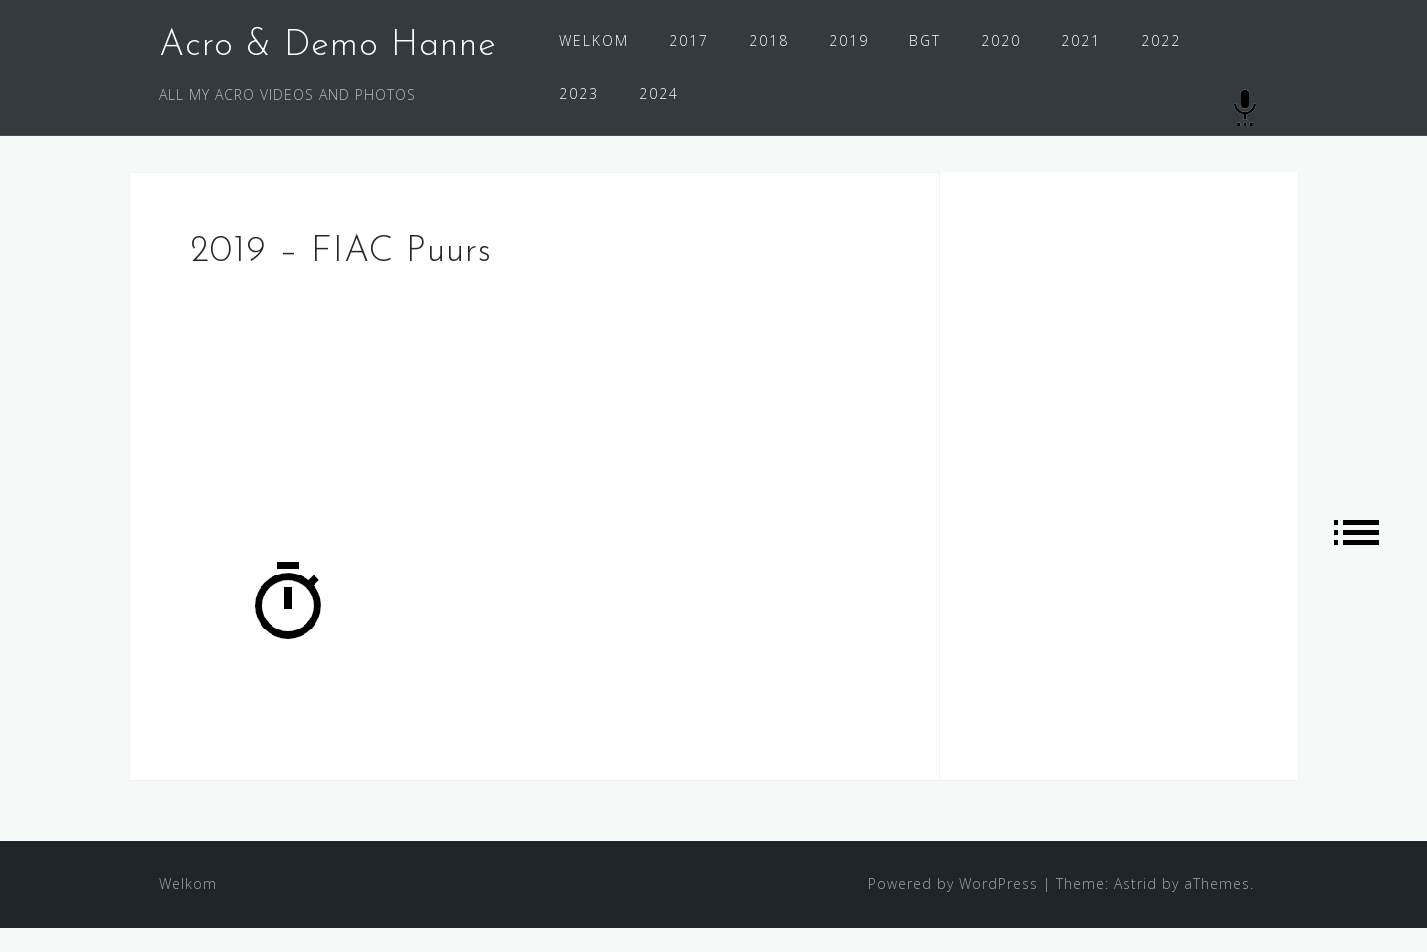 The height and width of the screenshot is (952, 1427). What do you see at coordinates (288, 602) in the screenshot?
I see `set a countdown timer` at bounding box center [288, 602].